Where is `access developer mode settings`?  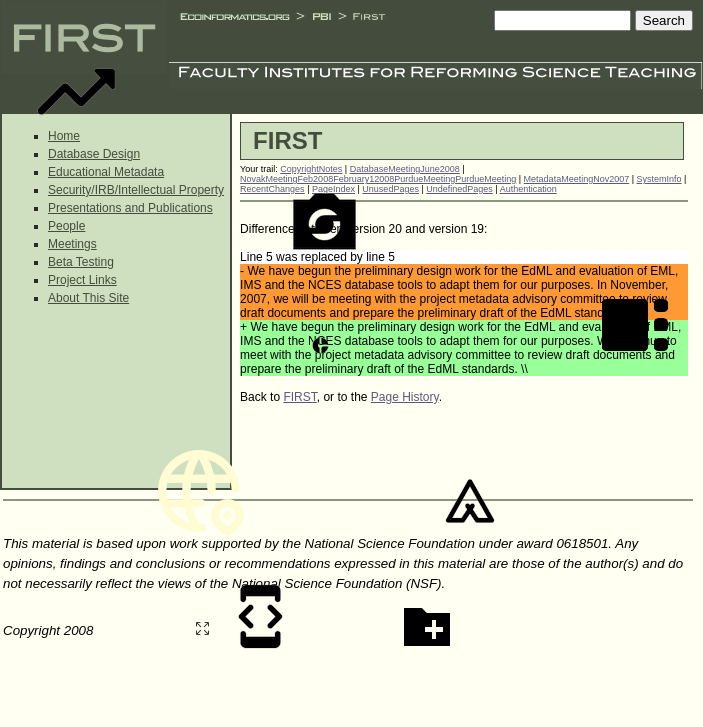 access developer mode settings is located at coordinates (260, 616).